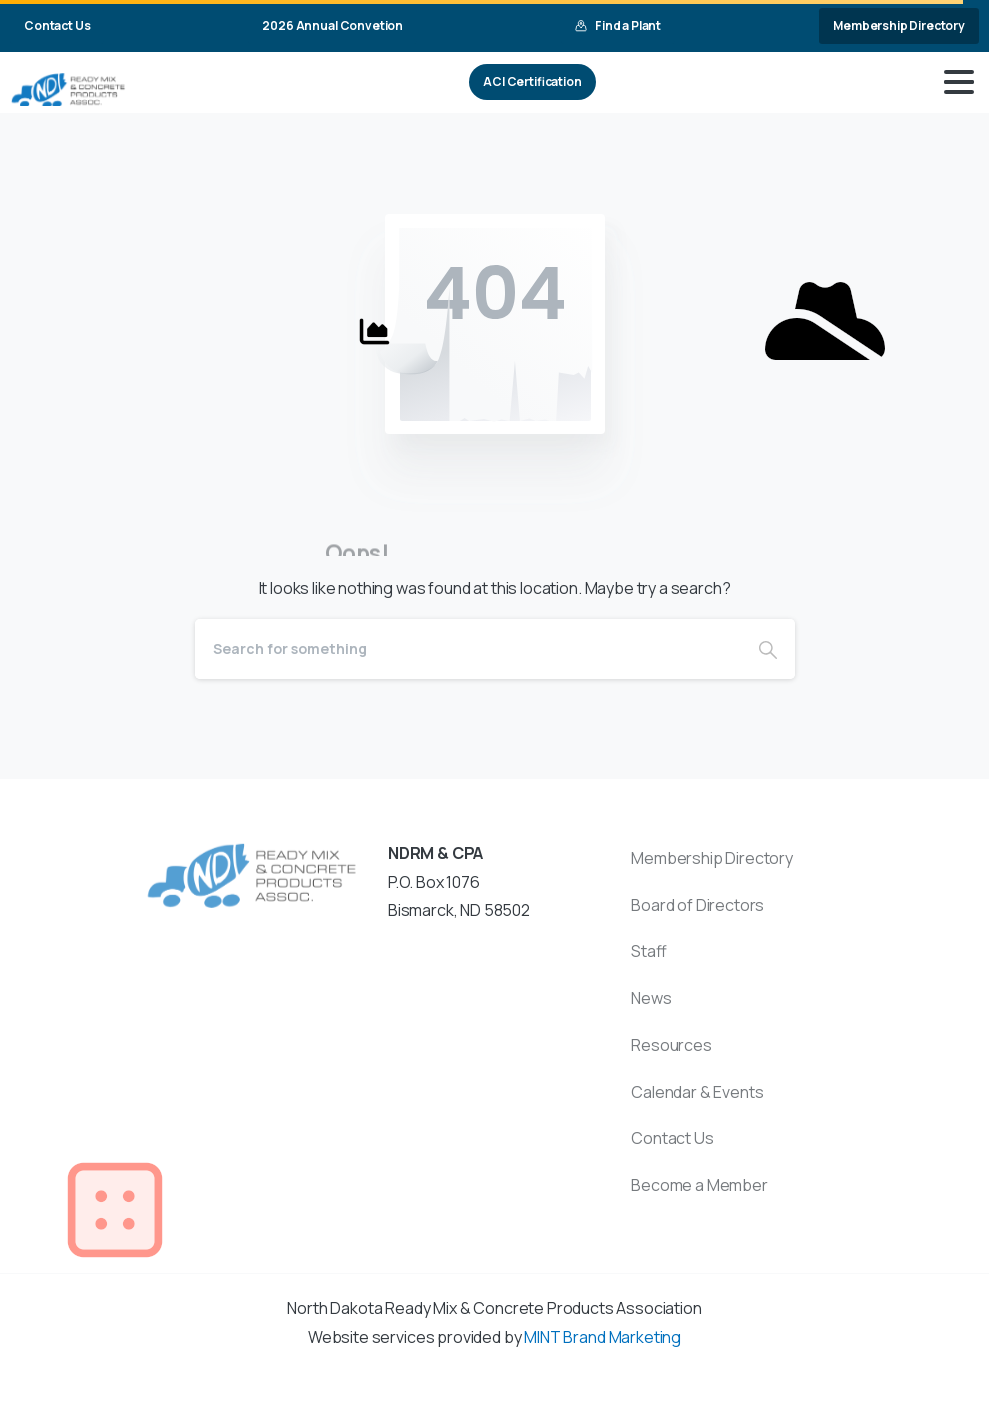 This screenshot has height=1407, width=989. I want to click on view area chart analytics, so click(374, 331).